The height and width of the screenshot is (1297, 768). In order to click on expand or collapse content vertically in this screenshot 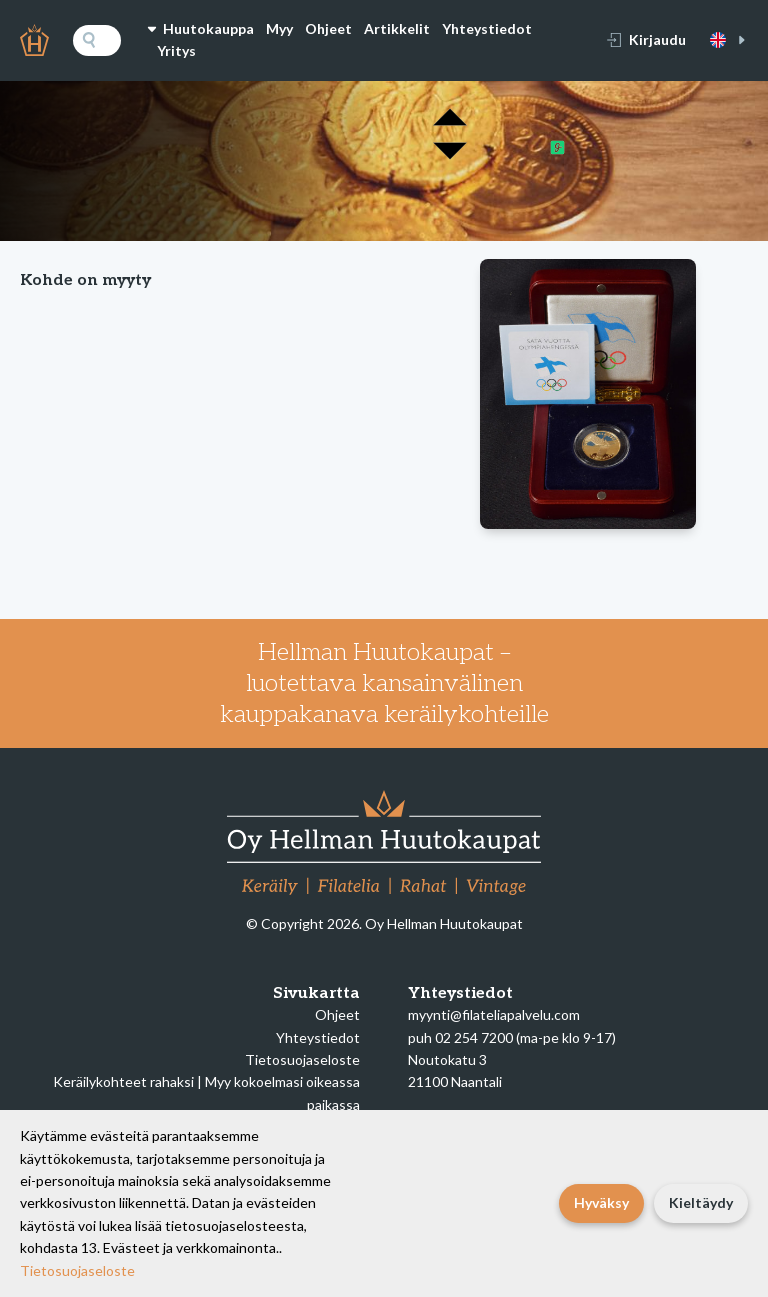, I will do `click(450, 134)`.